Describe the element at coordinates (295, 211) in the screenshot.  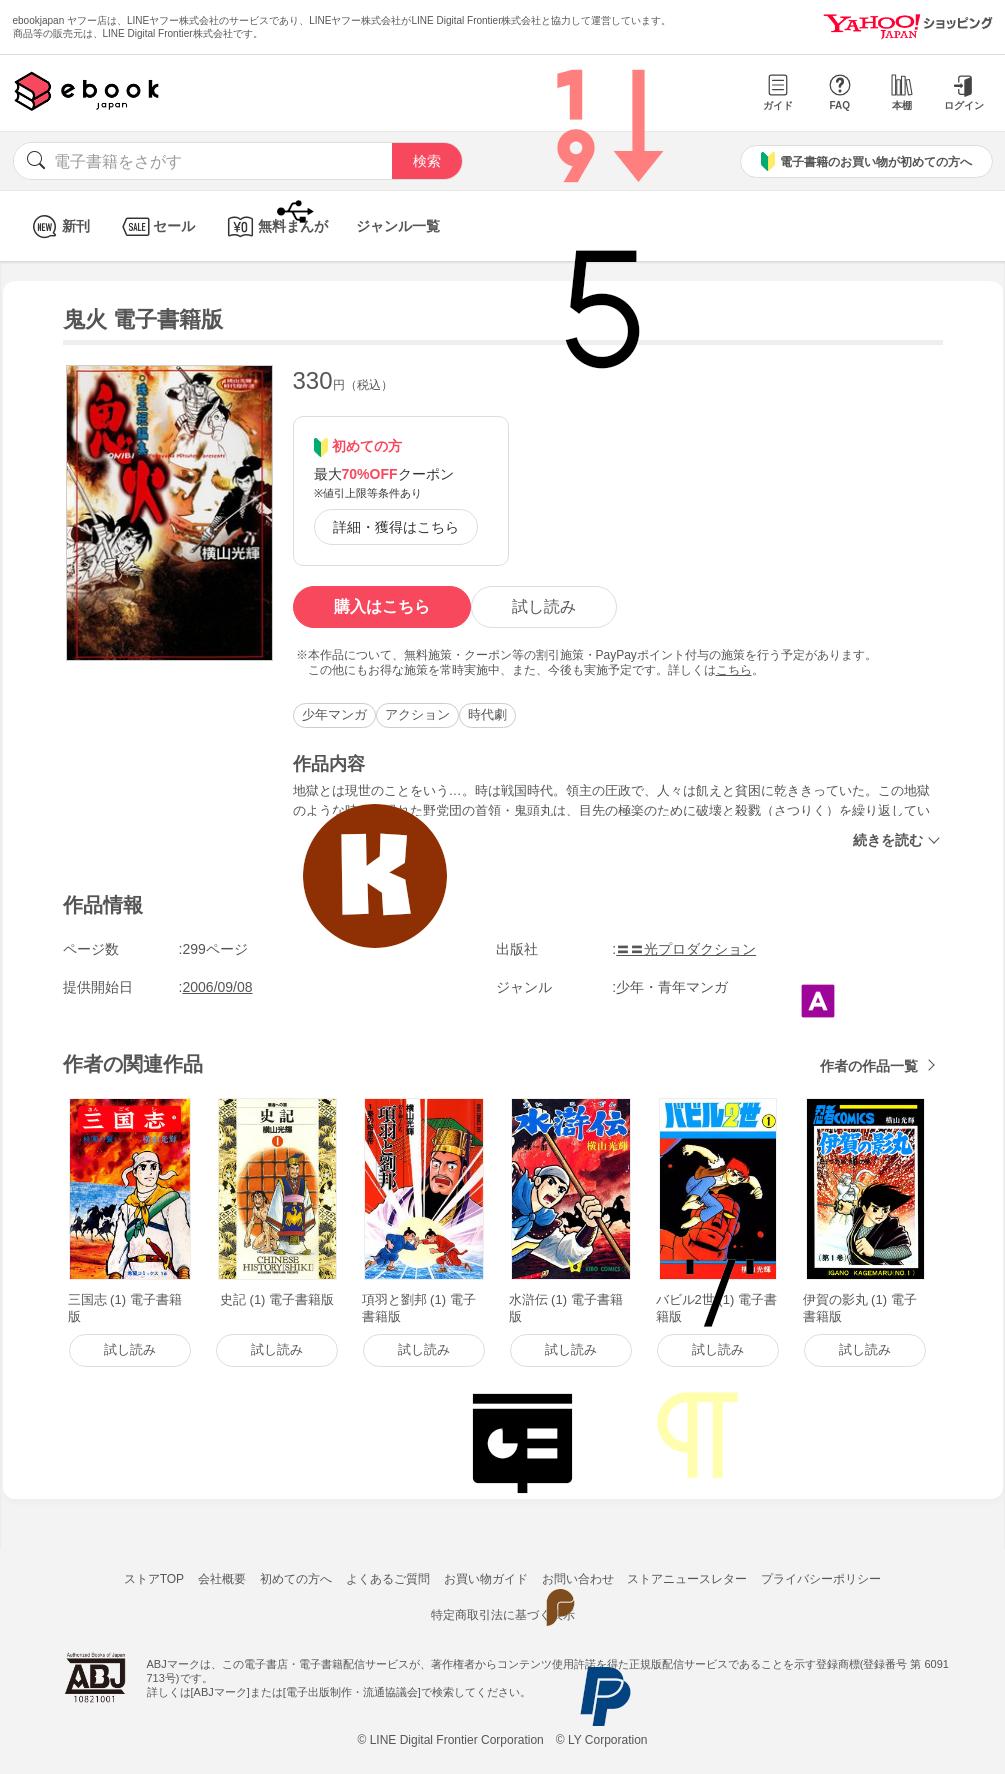
I see `indicates USB connection available` at that location.